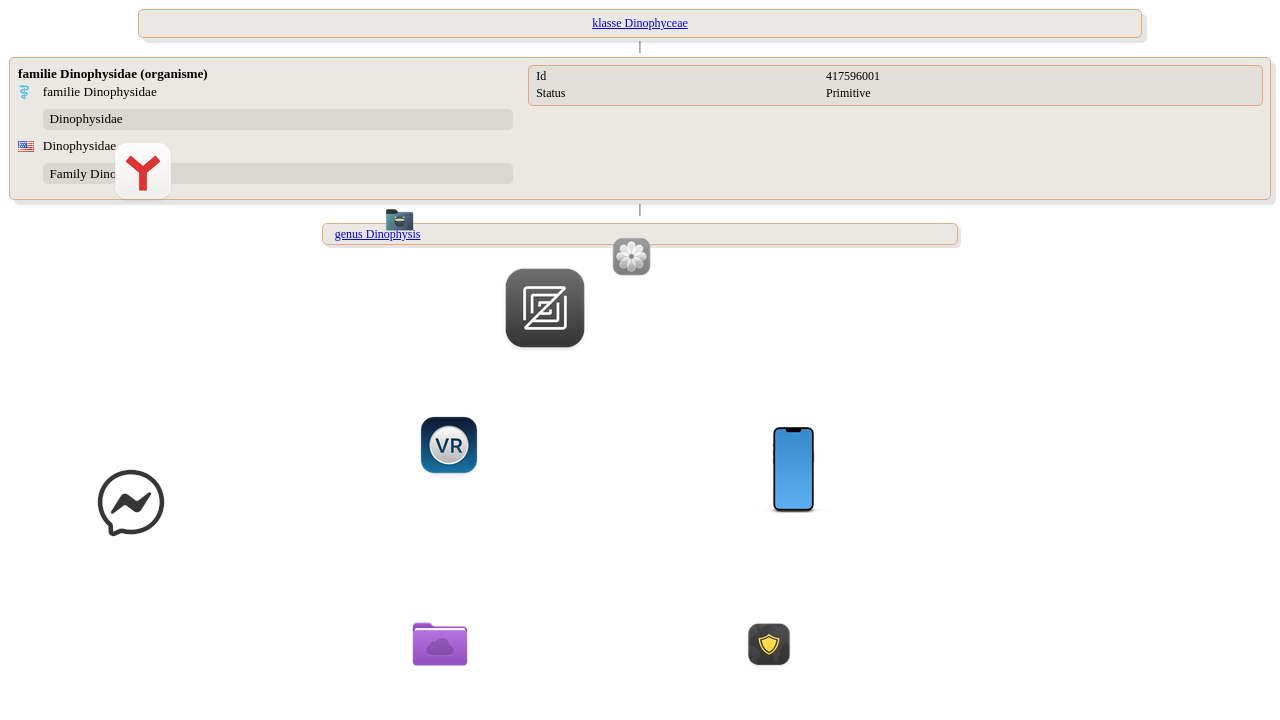 The height and width of the screenshot is (720, 1280). Describe the element at coordinates (769, 645) in the screenshot. I see `open vpn settings and preferences` at that location.